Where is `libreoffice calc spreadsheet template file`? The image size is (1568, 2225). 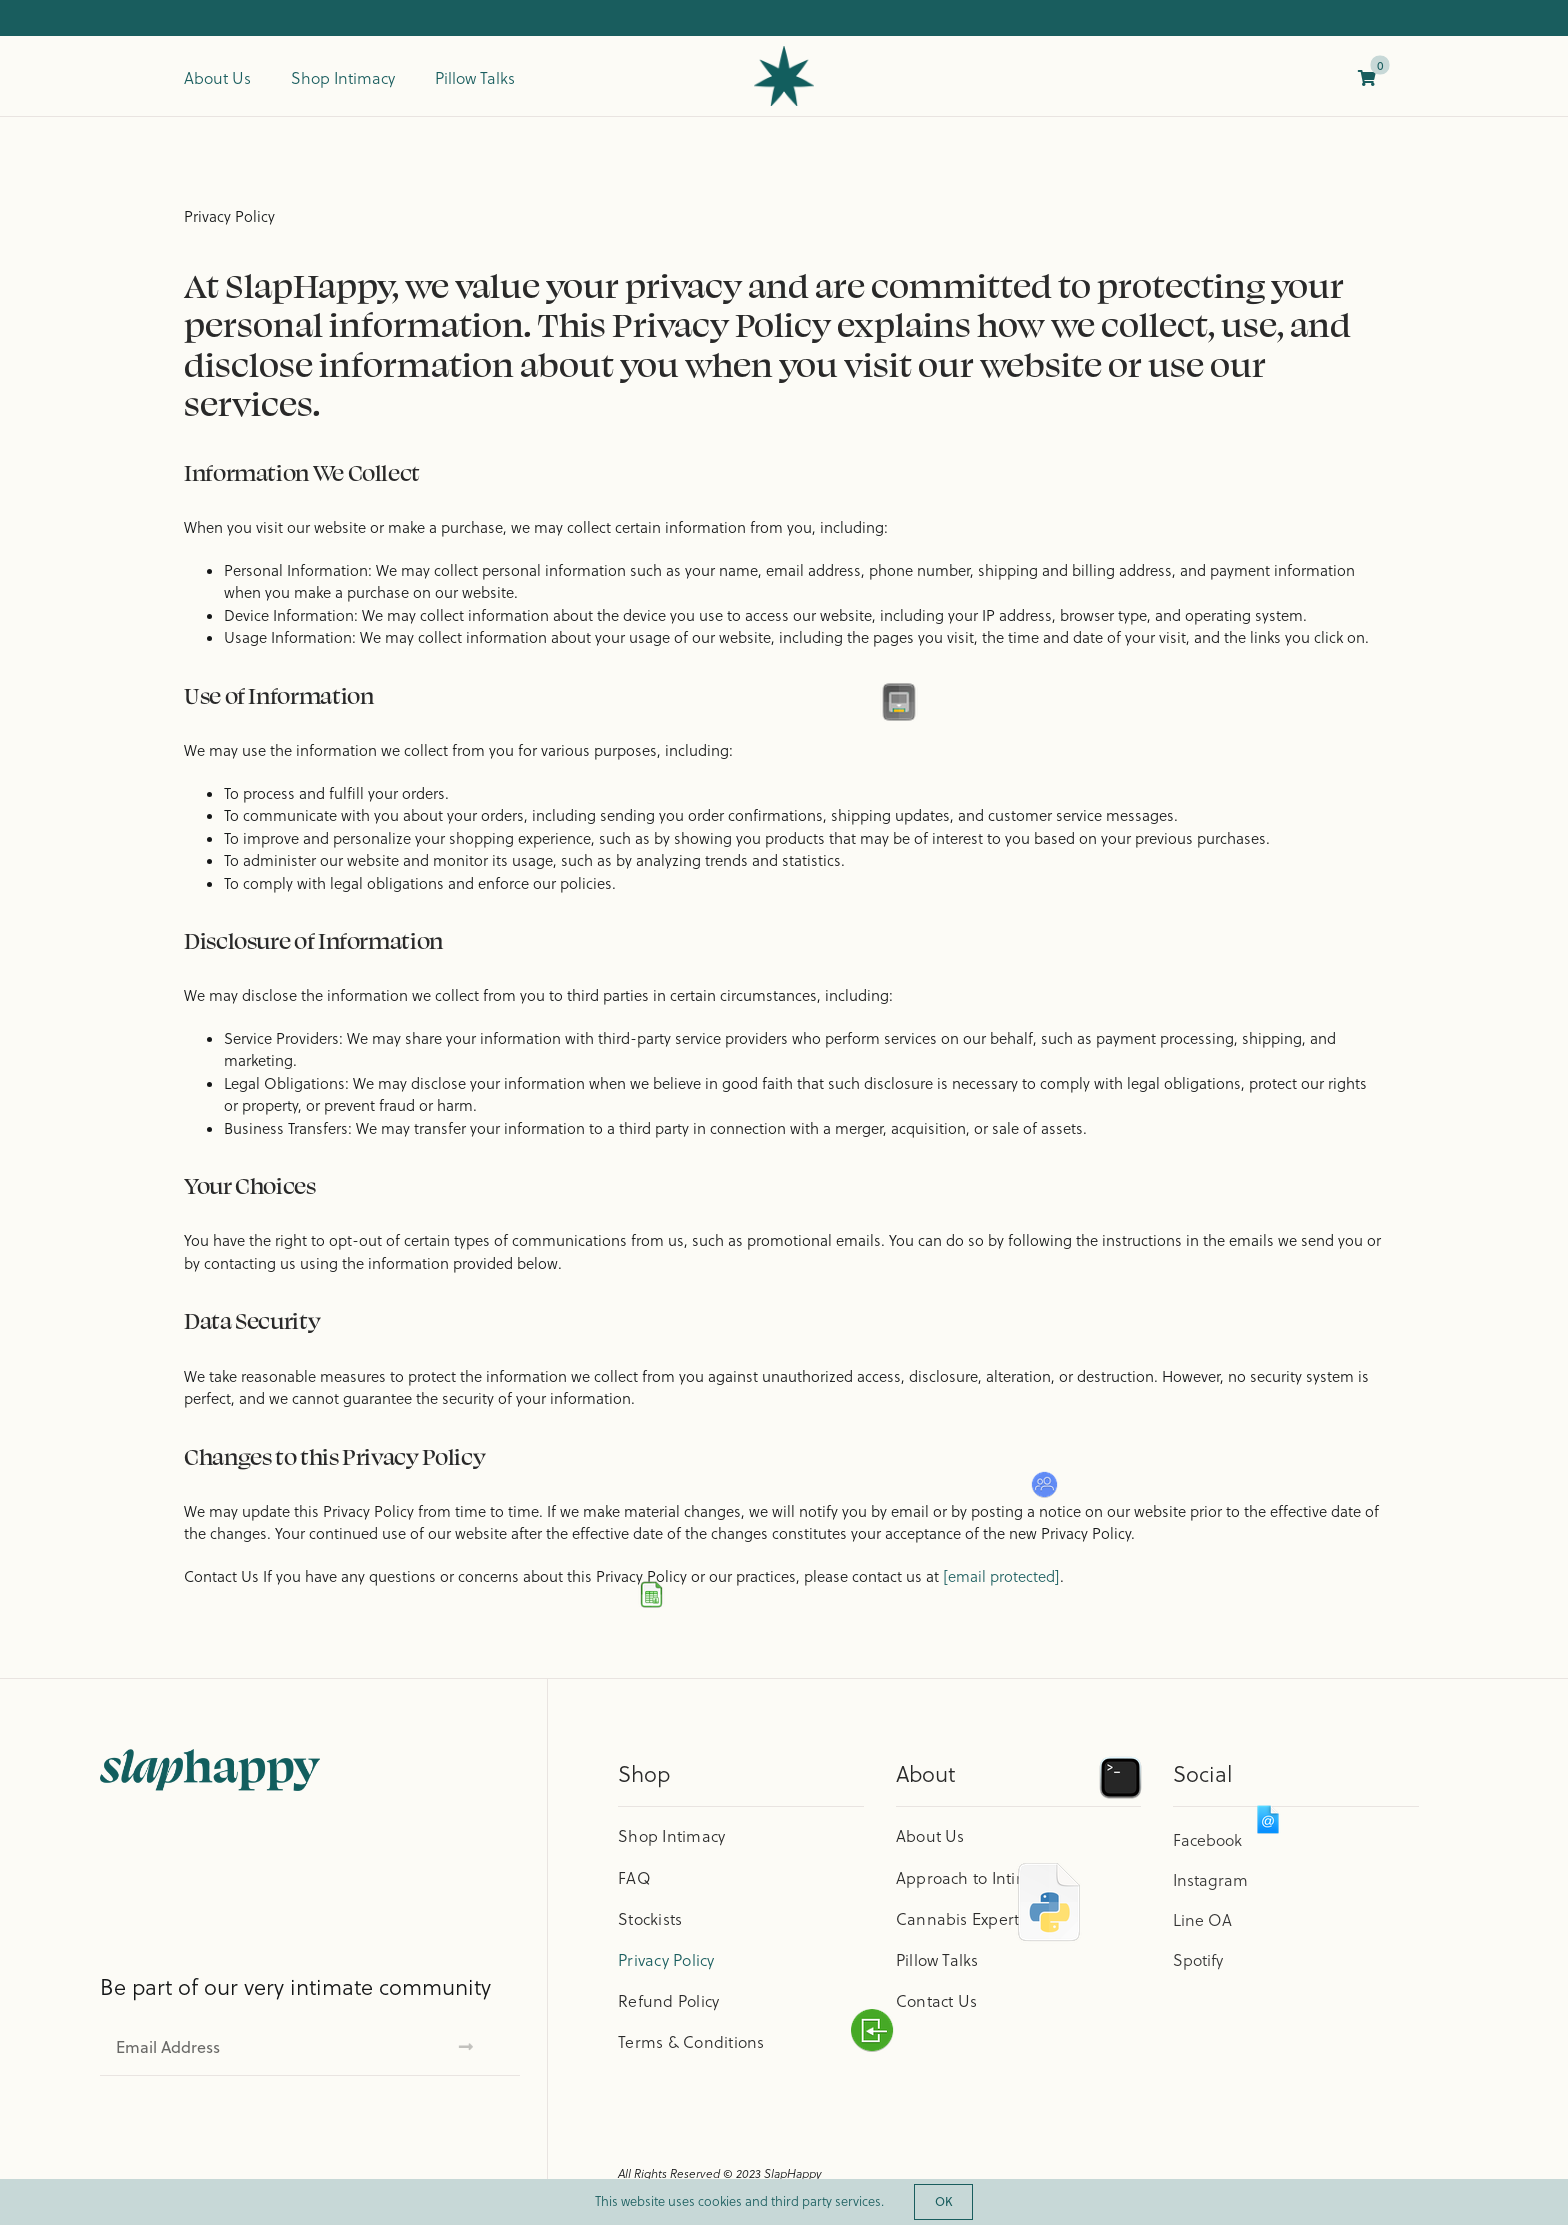 libreoffice calc spreadsheet template file is located at coordinates (651, 1594).